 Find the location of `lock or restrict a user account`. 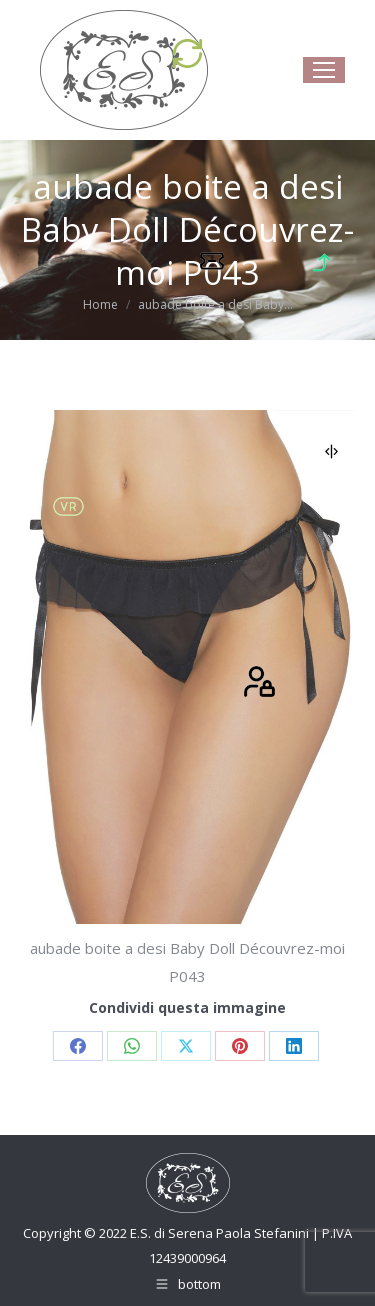

lock or restrict a user account is located at coordinates (259, 681).